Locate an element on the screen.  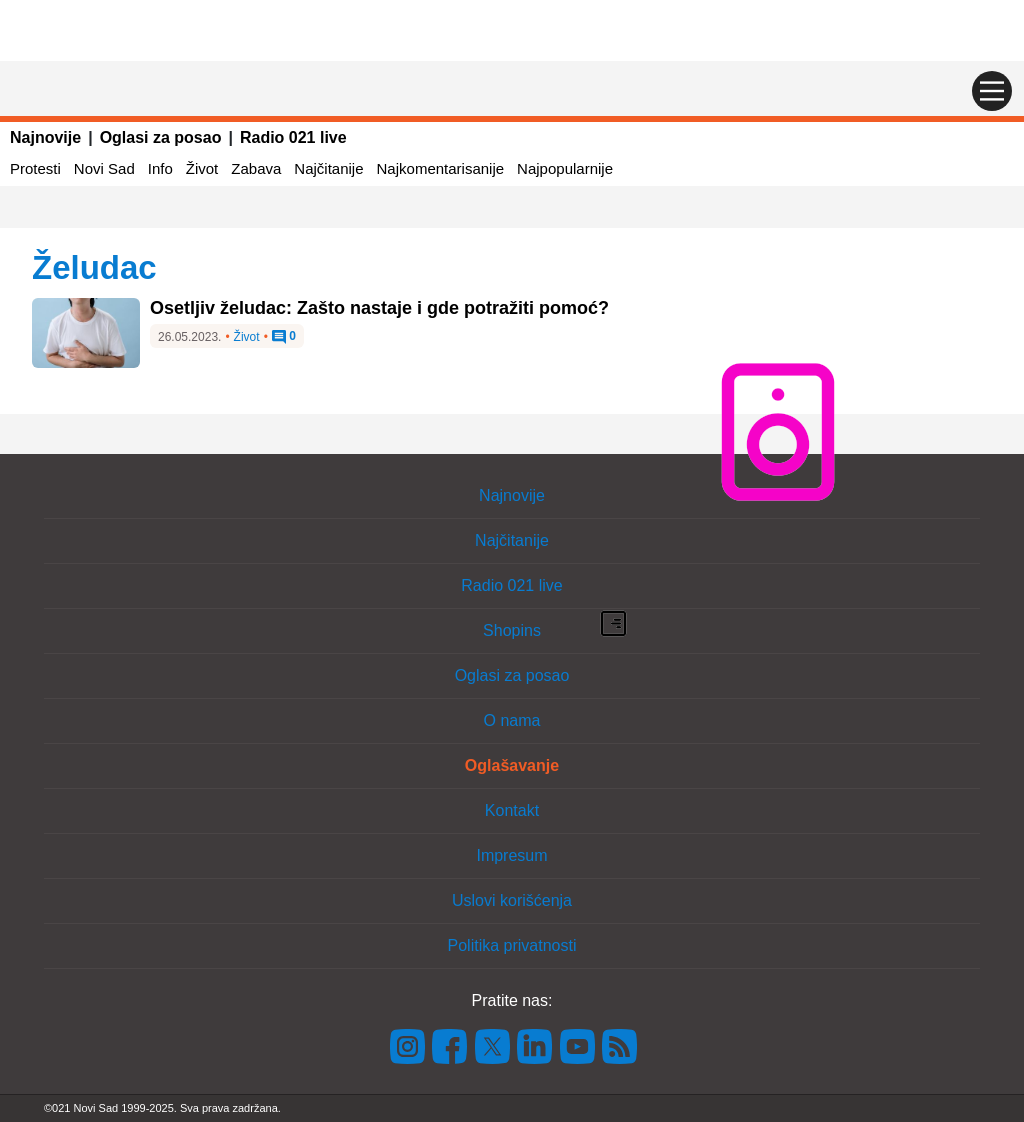
align content to the right middle of a container is located at coordinates (613, 623).